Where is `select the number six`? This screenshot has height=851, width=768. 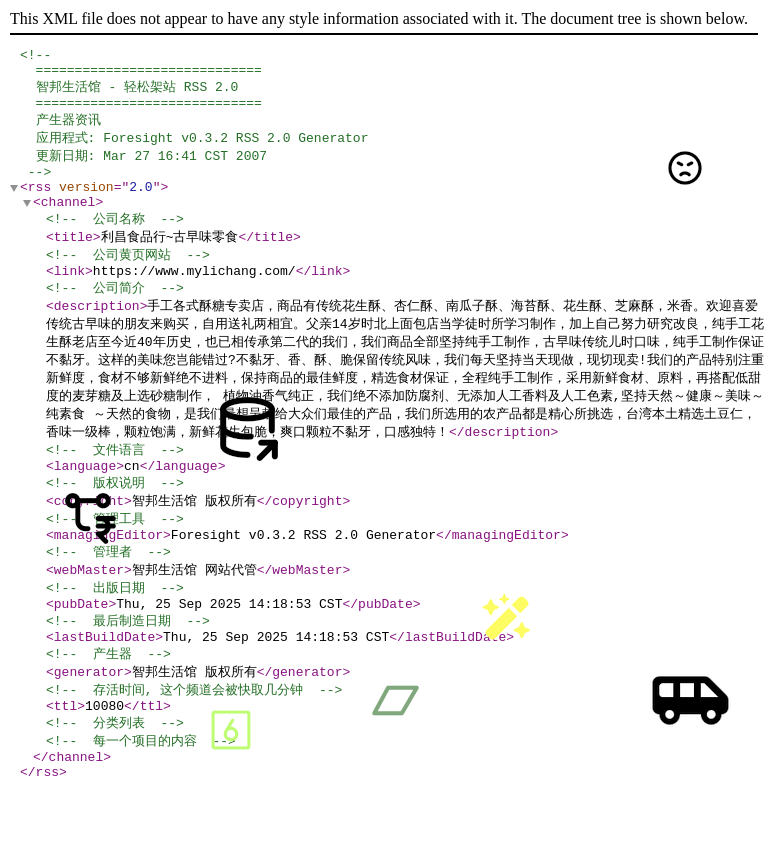
select the number six is located at coordinates (231, 730).